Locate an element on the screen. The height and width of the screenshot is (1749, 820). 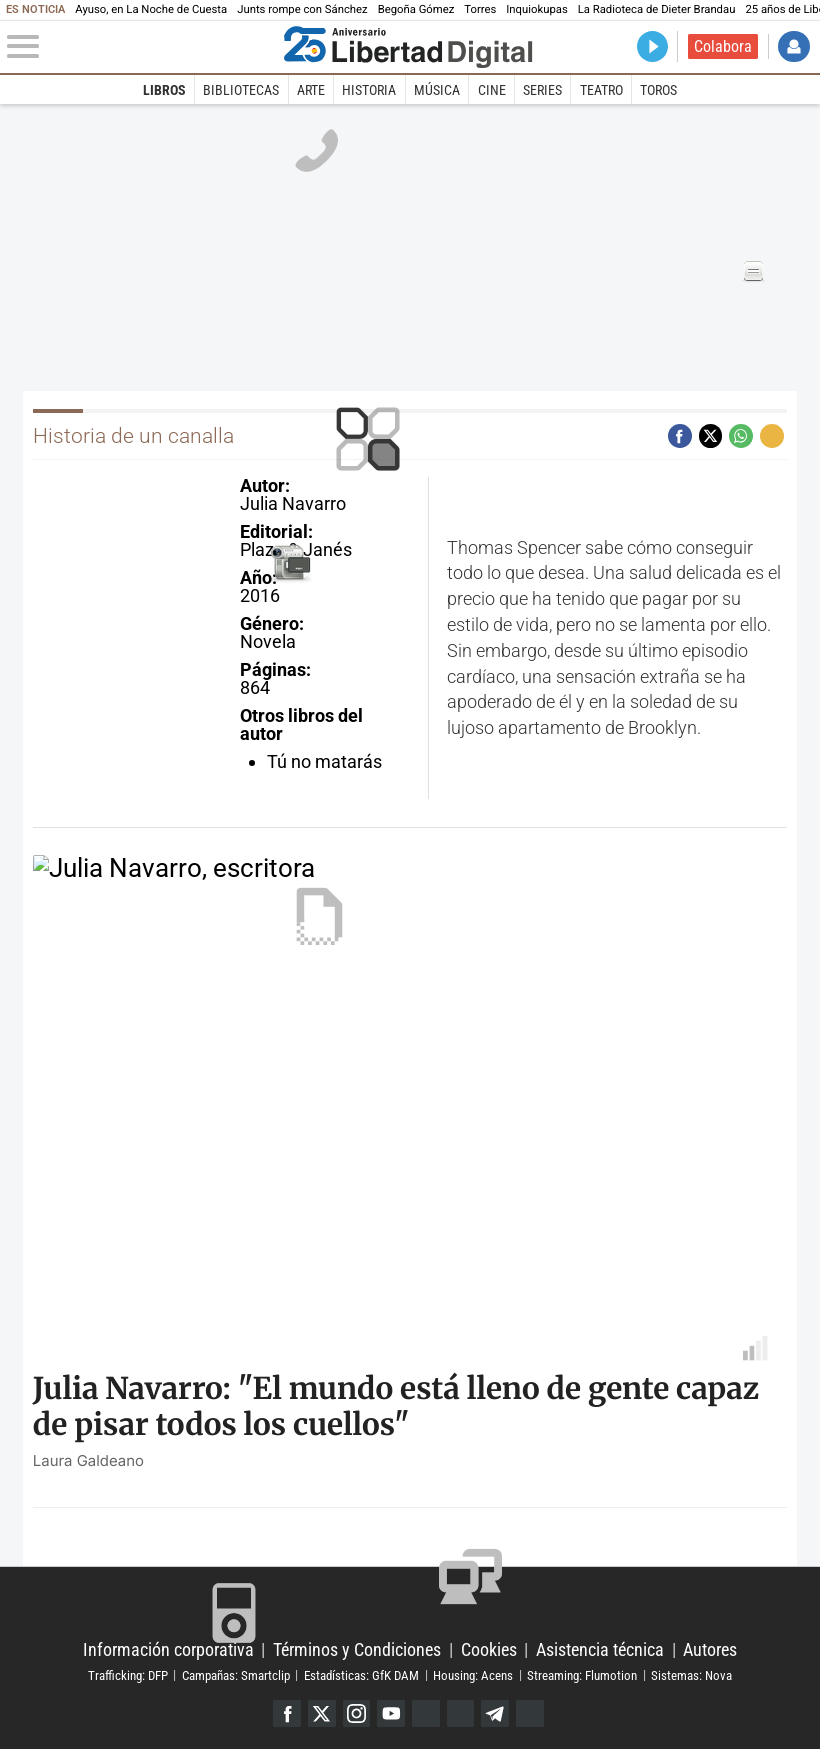
zoom out to reduce magnification is located at coordinates (753, 270).